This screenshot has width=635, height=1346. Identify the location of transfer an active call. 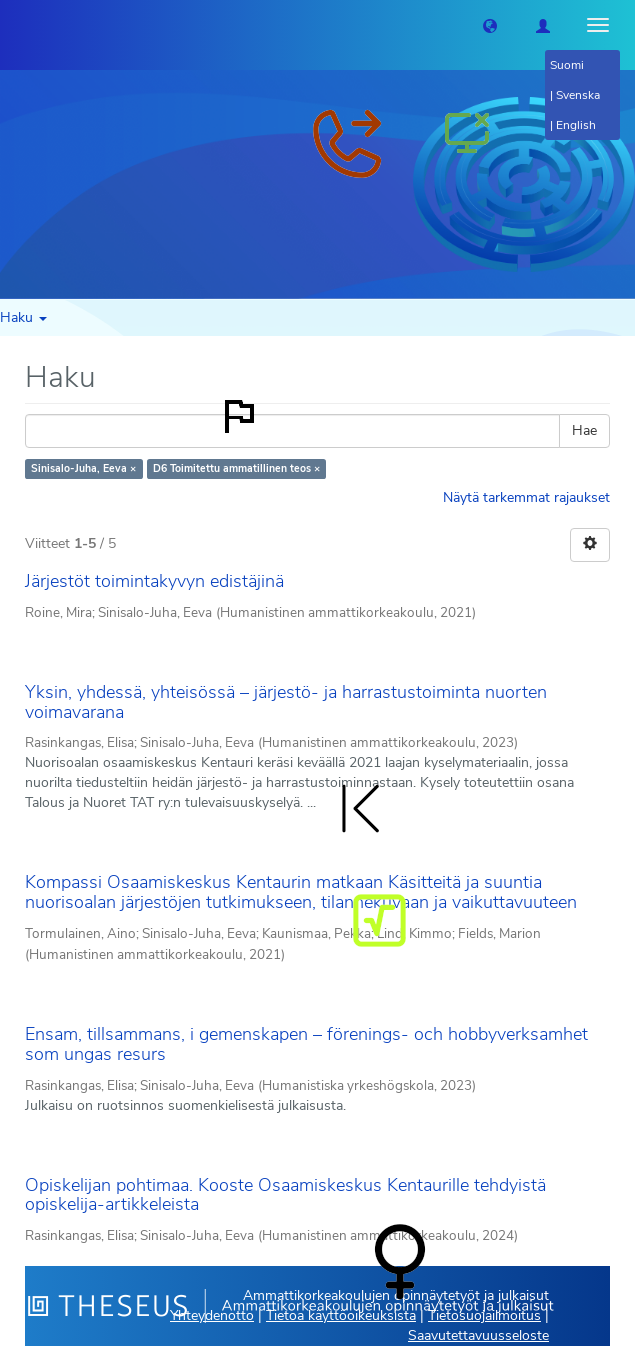
(348, 142).